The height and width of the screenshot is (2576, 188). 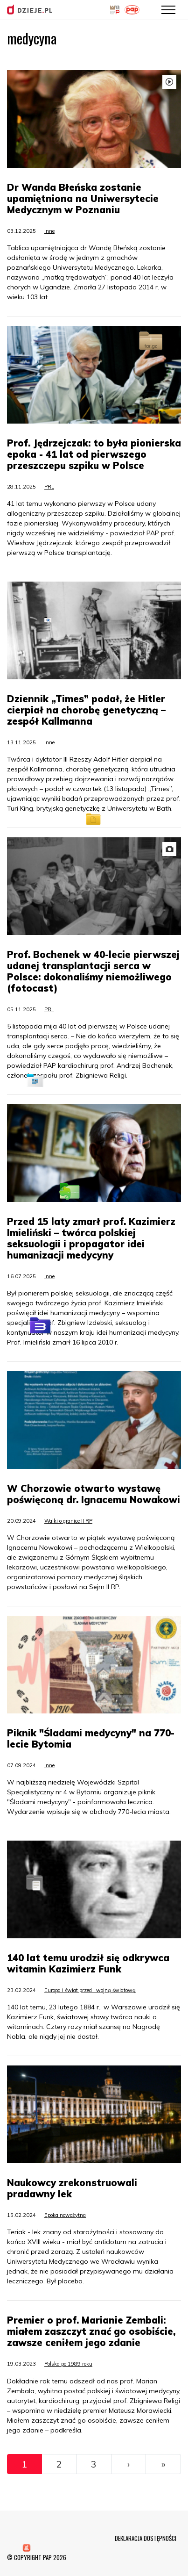 I want to click on access privacy and storage cleanup settings, so click(x=27, y=2548).